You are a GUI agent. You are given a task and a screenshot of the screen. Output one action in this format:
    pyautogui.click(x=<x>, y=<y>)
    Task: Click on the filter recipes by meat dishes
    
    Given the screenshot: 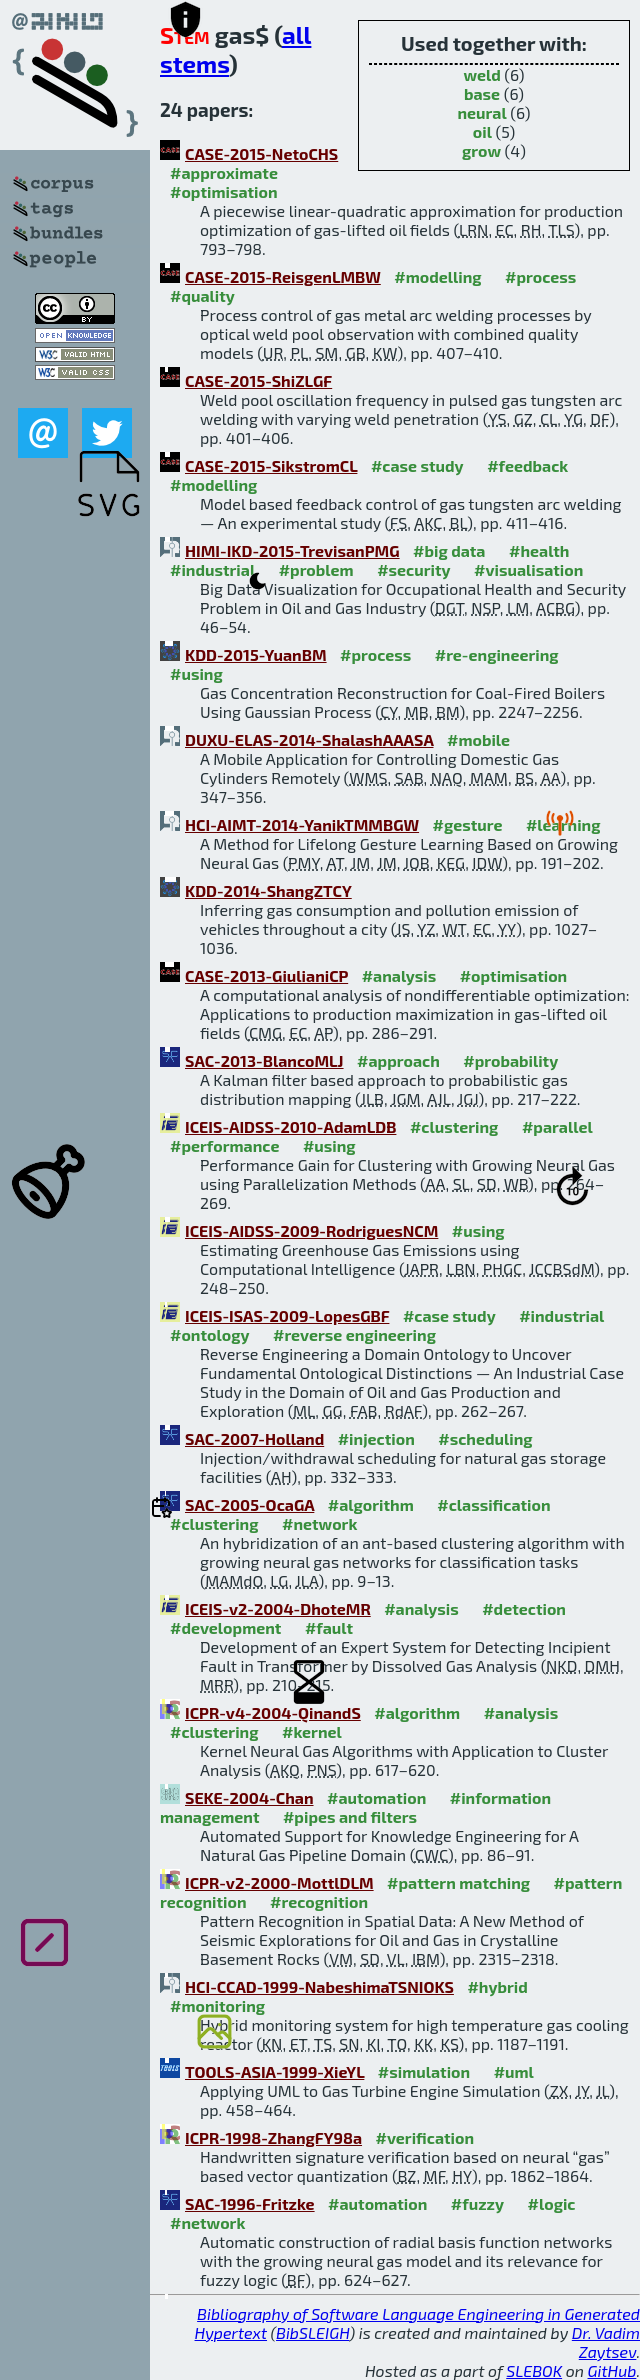 What is the action you would take?
    pyautogui.click(x=49, y=1180)
    